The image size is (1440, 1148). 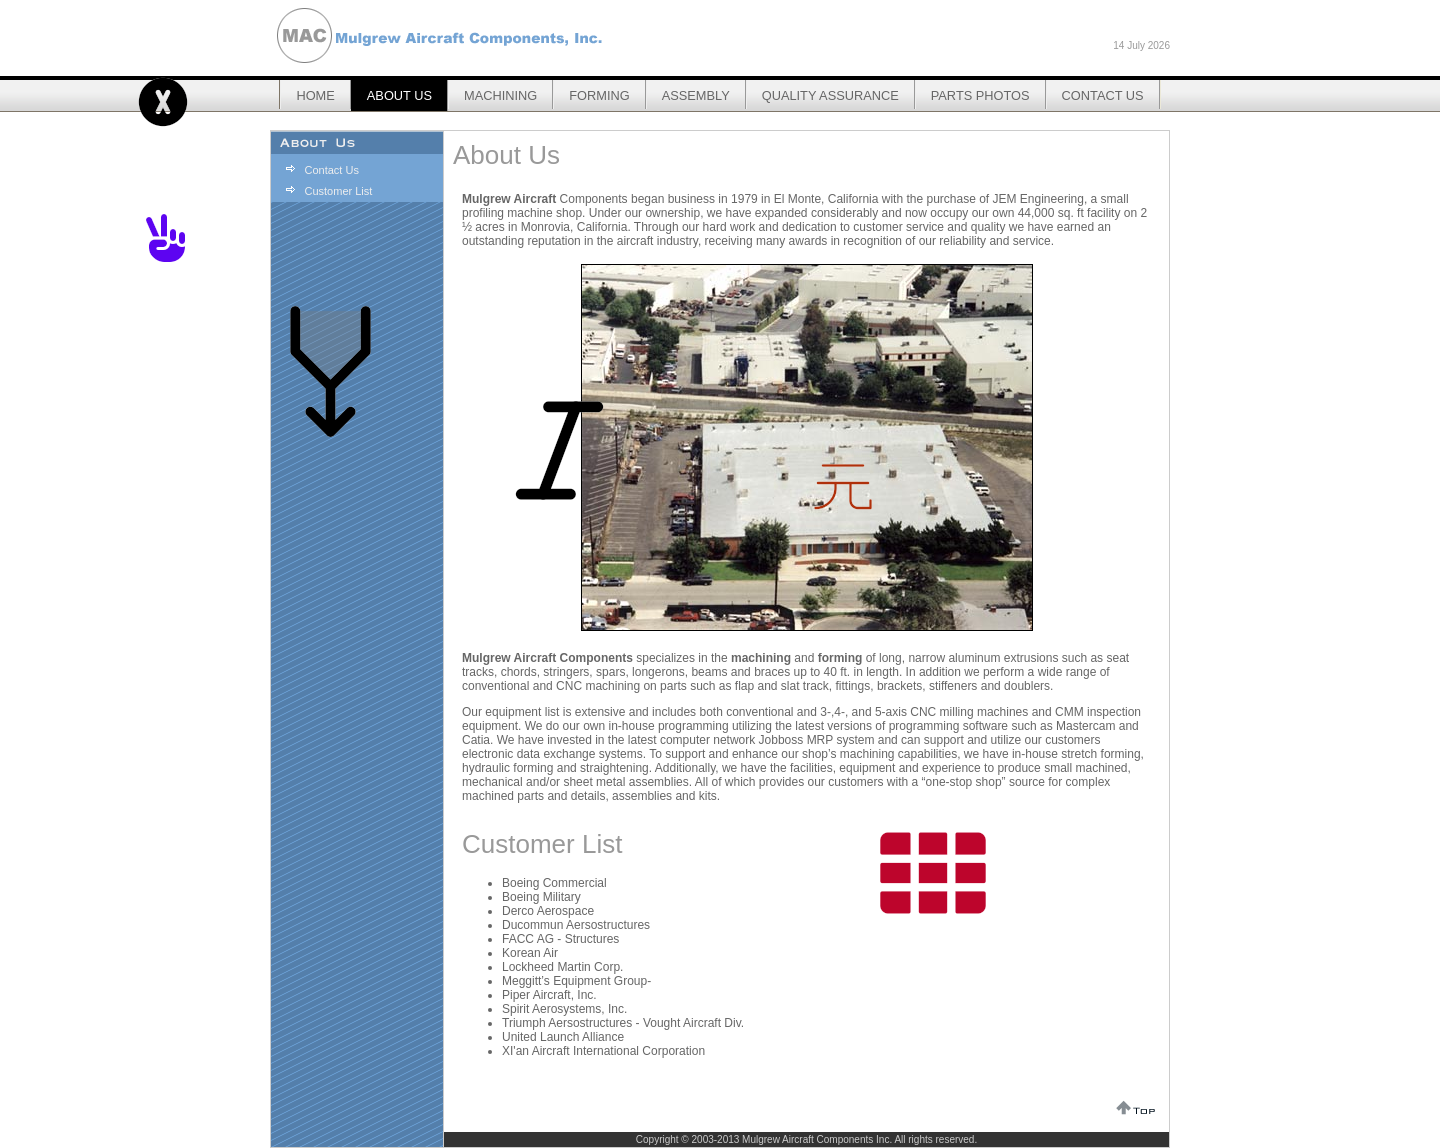 What do you see at coordinates (163, 102) in the screenshot?
I see `close or dismiss a dialog` at bounding box center [163, 102].